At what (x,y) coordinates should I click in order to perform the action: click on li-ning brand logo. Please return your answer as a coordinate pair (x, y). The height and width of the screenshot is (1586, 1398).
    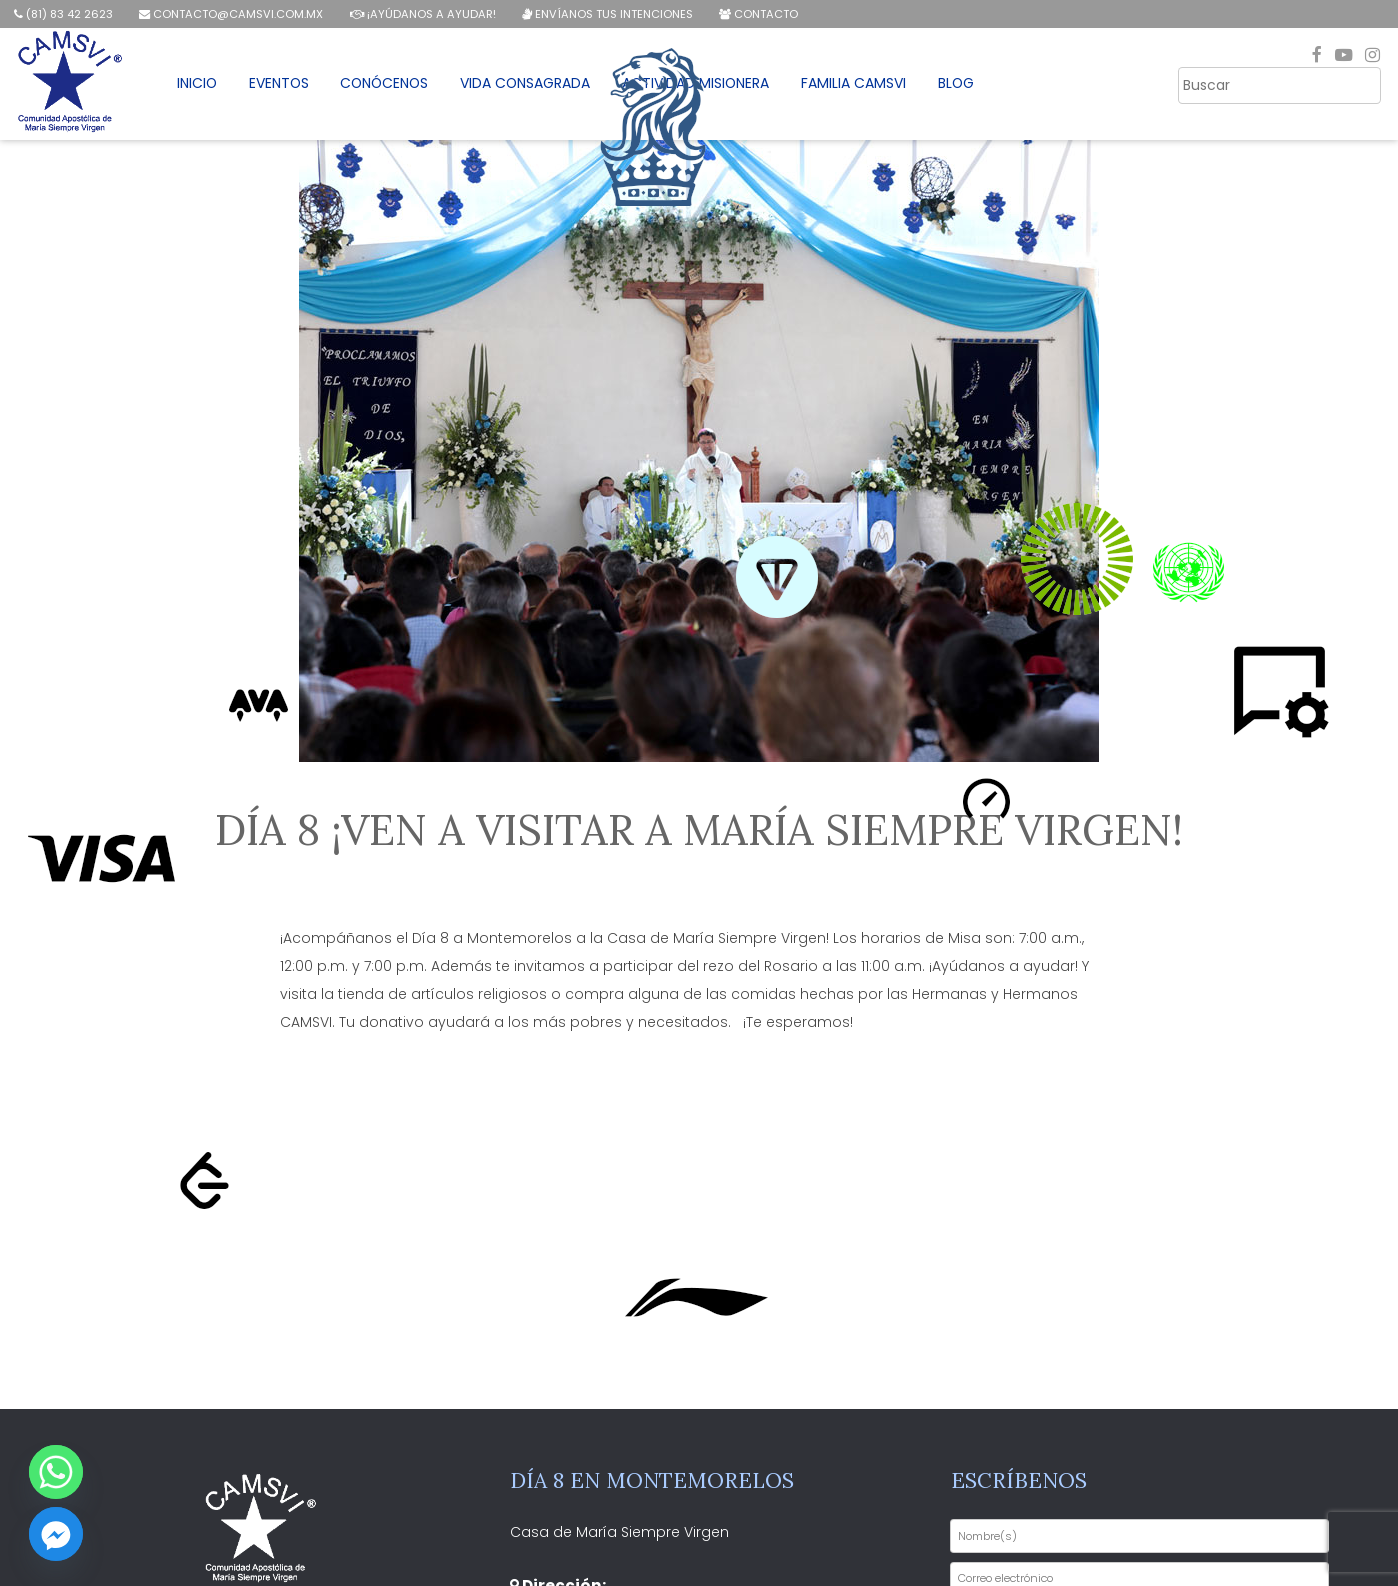
    Looking at the image, I should click on (696, 1297).